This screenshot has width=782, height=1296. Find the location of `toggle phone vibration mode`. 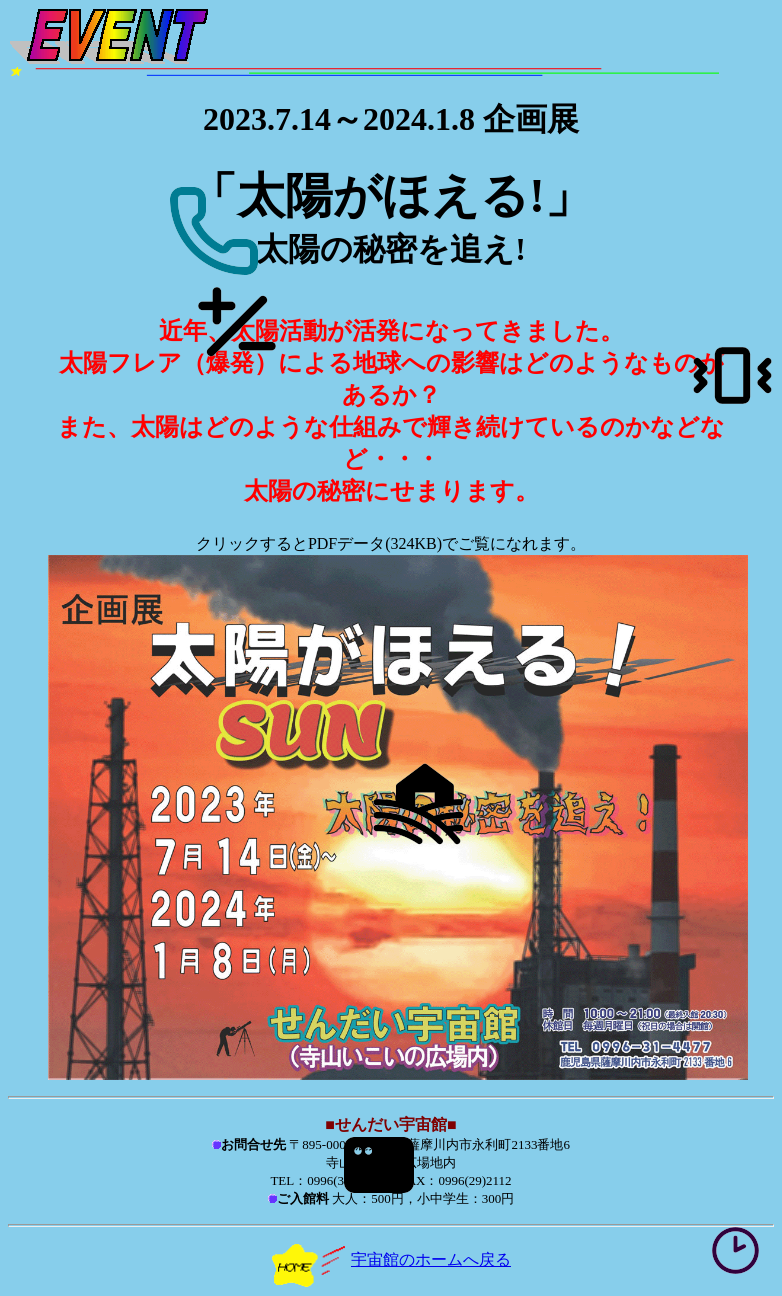

toggle phone vibration mode is located at coordinates (732, 375).